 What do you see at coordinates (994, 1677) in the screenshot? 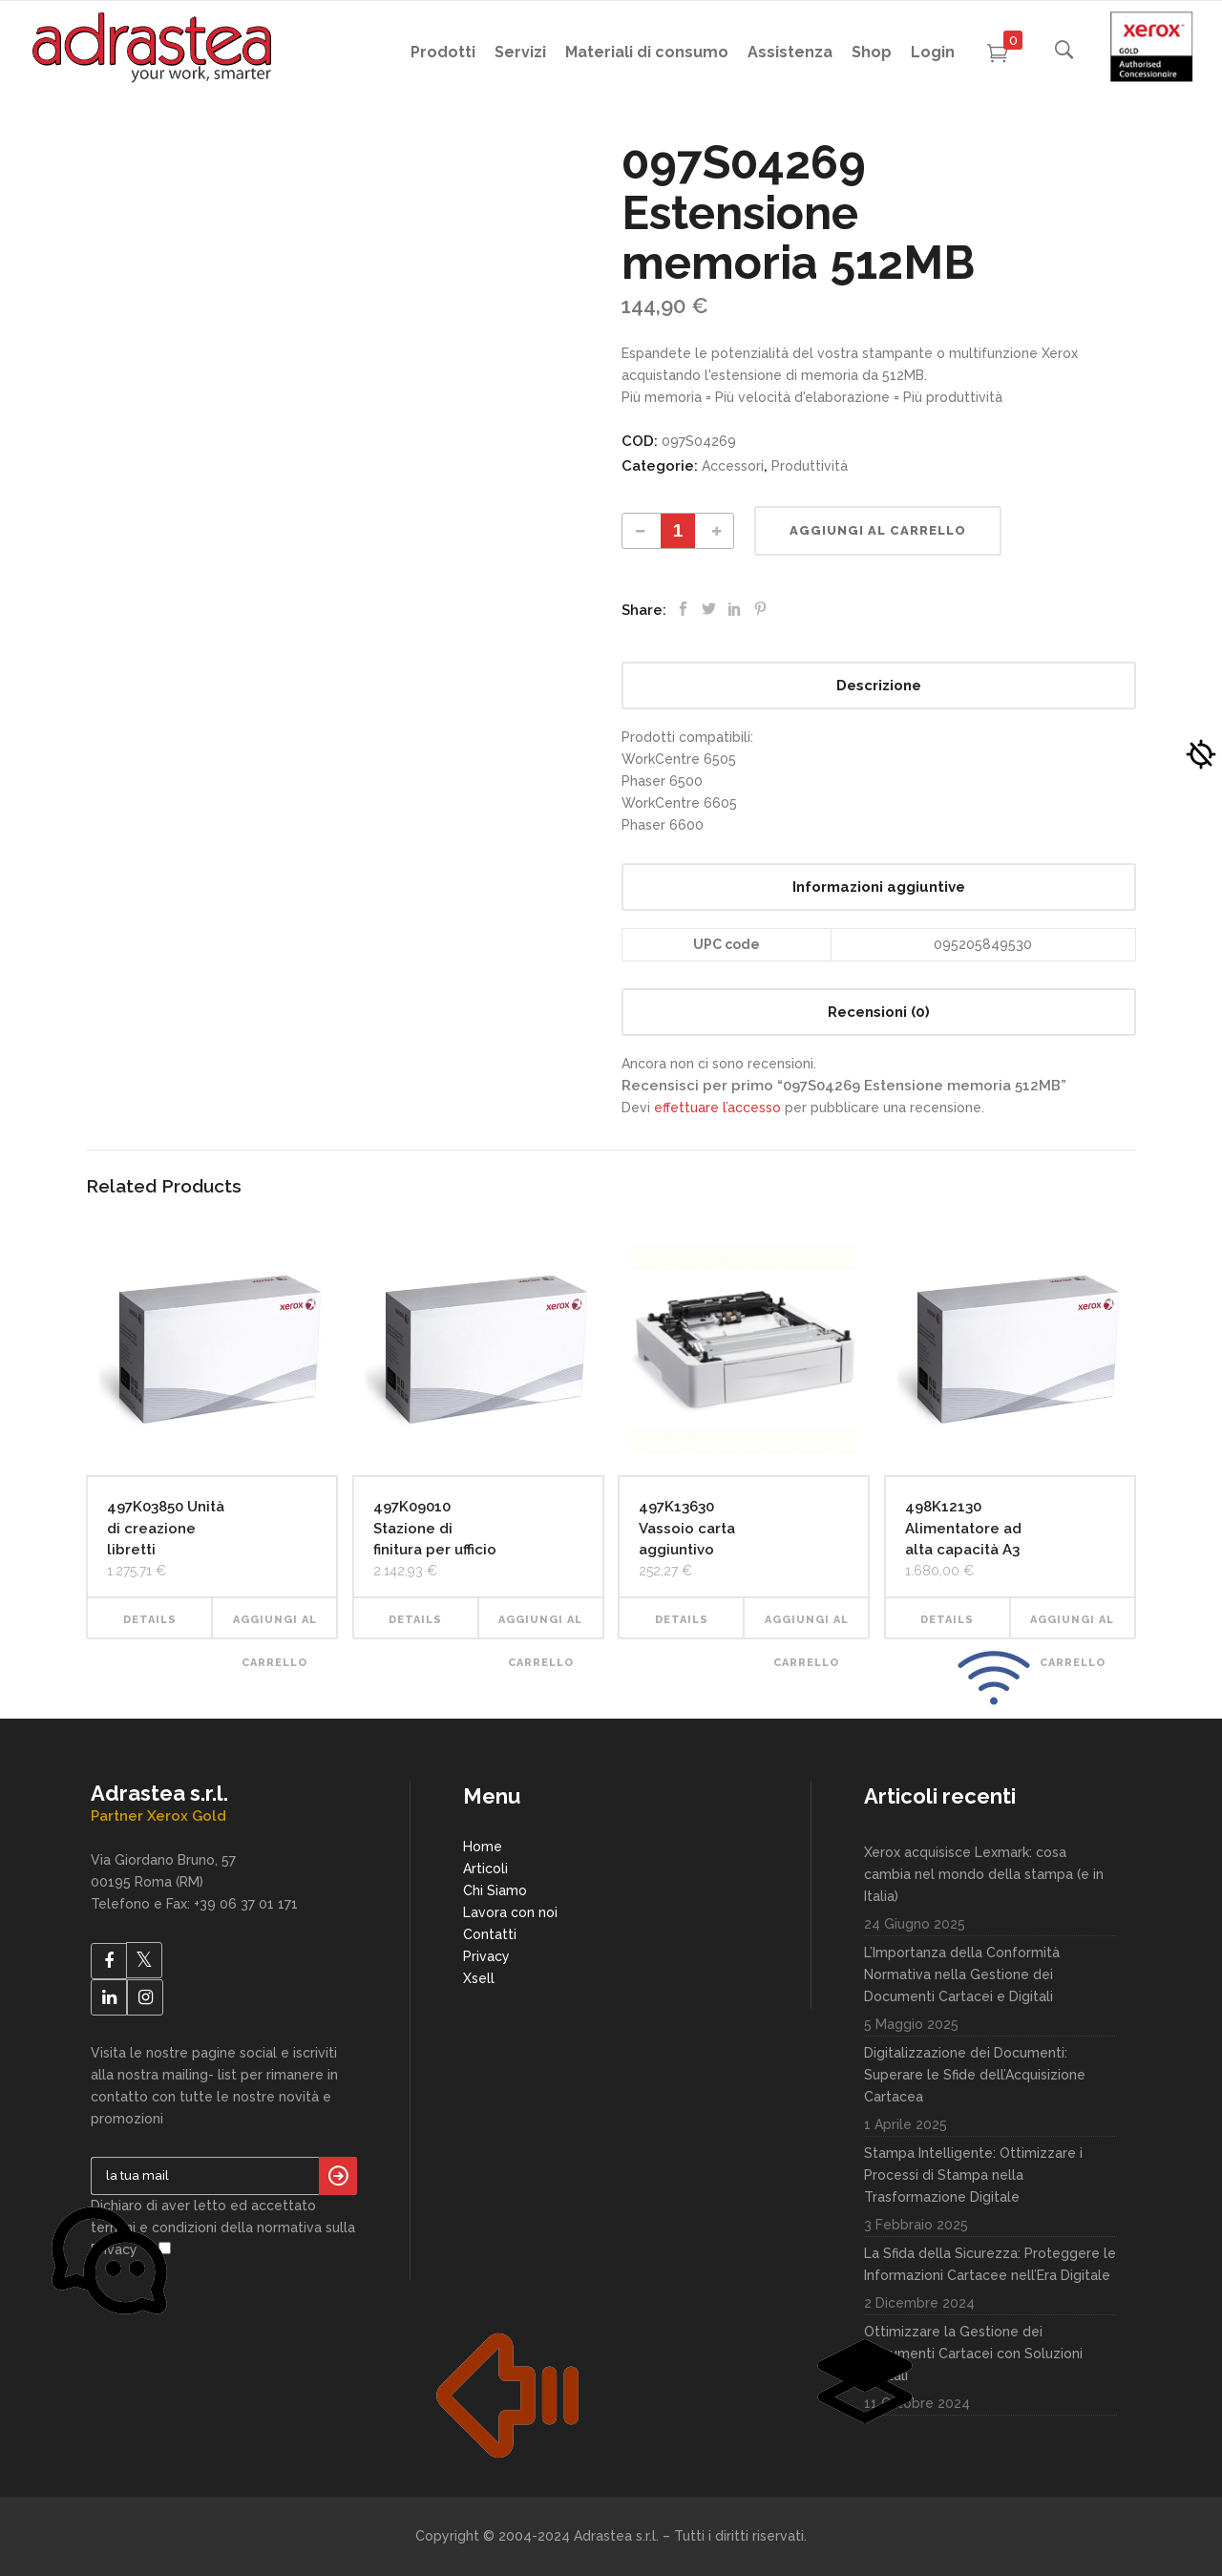
I see `indicates strong wifi connection` at bounding box center [994, 1677].